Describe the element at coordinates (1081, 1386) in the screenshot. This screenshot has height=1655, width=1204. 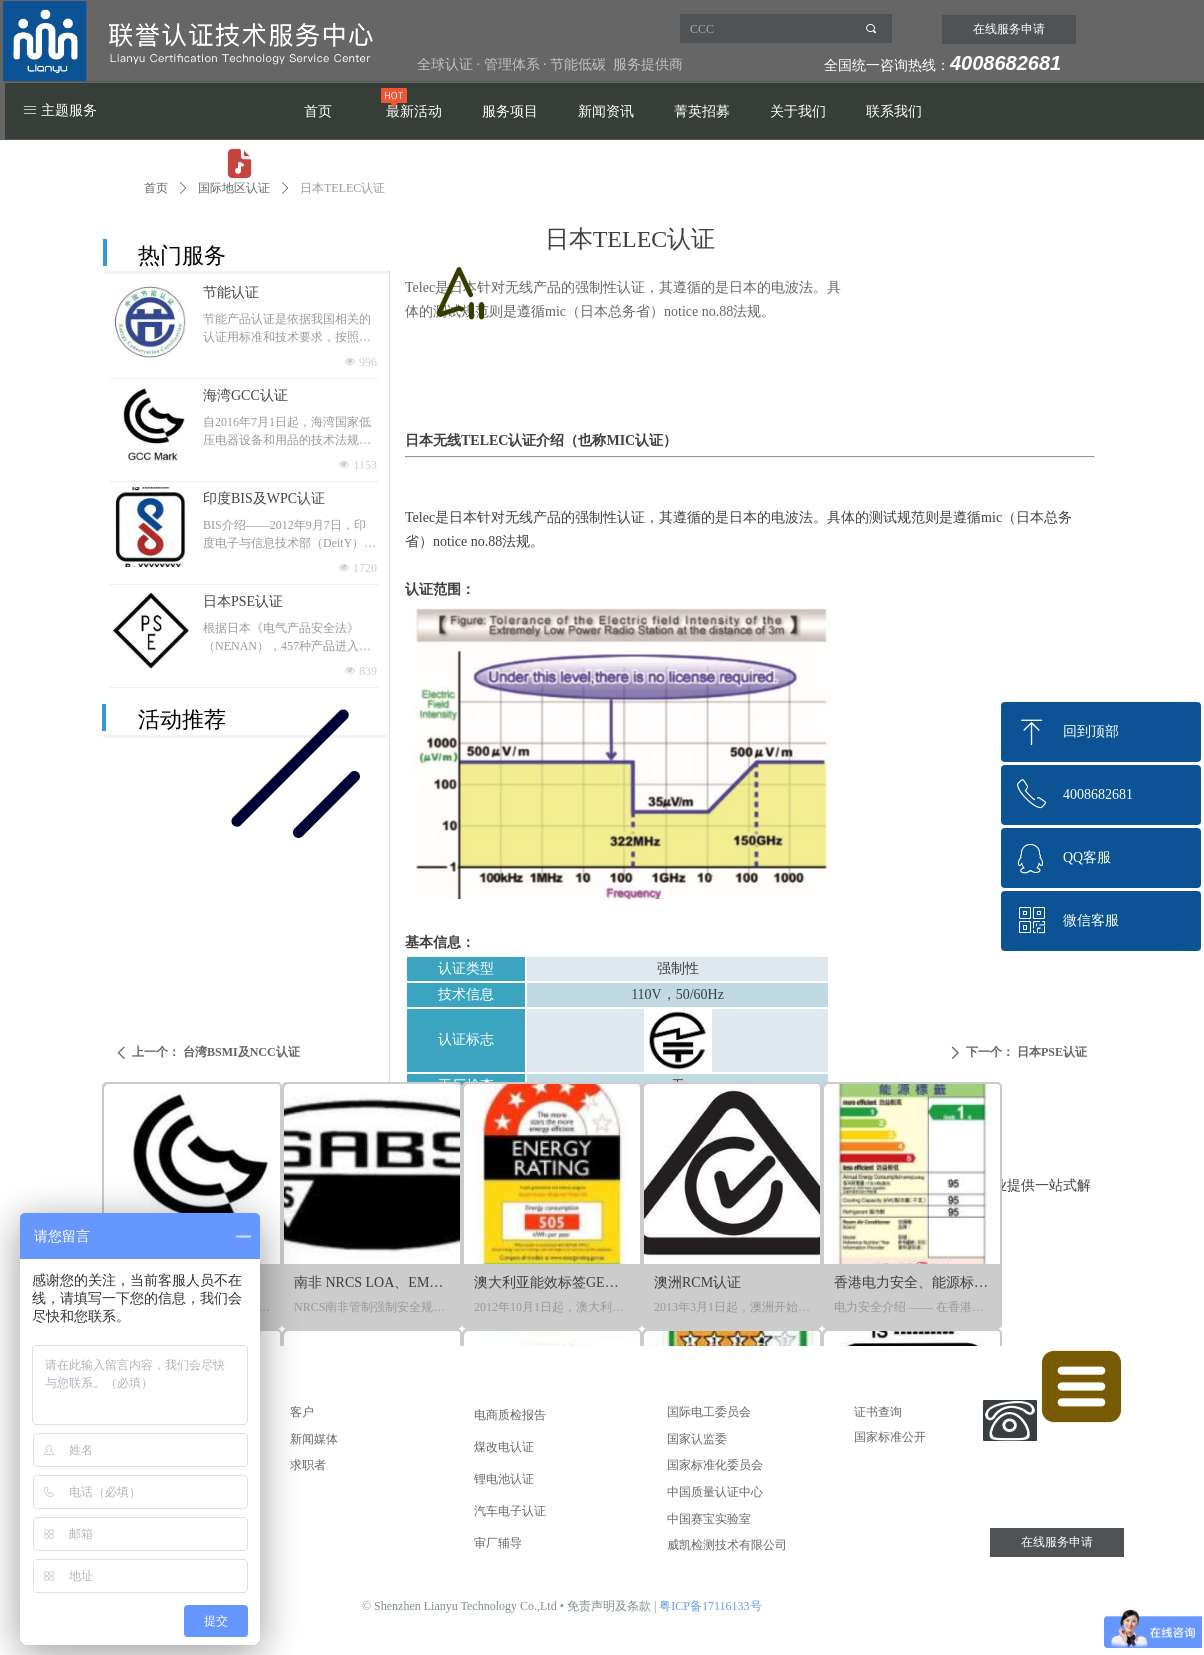
I see `view article or document content` at that location.